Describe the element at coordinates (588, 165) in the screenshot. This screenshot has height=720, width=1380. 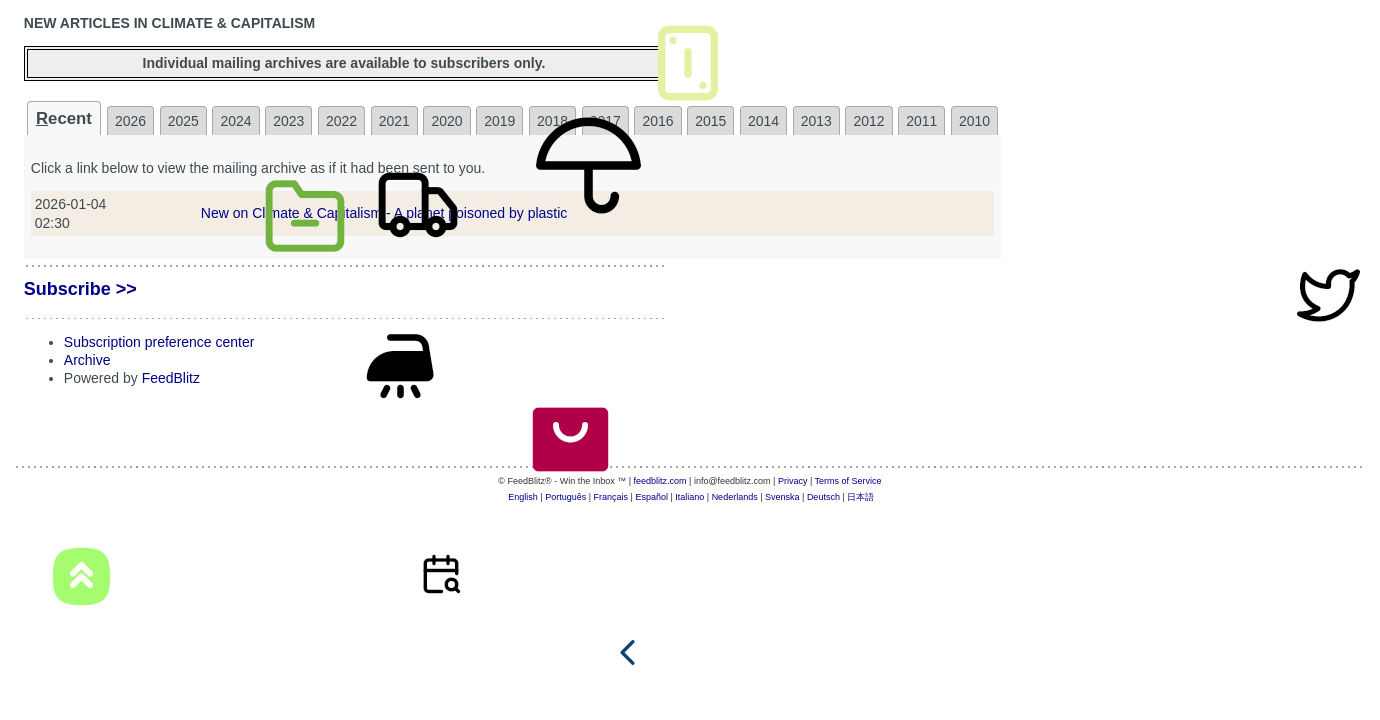
I see `view weather protection or rain forecast` at that location.